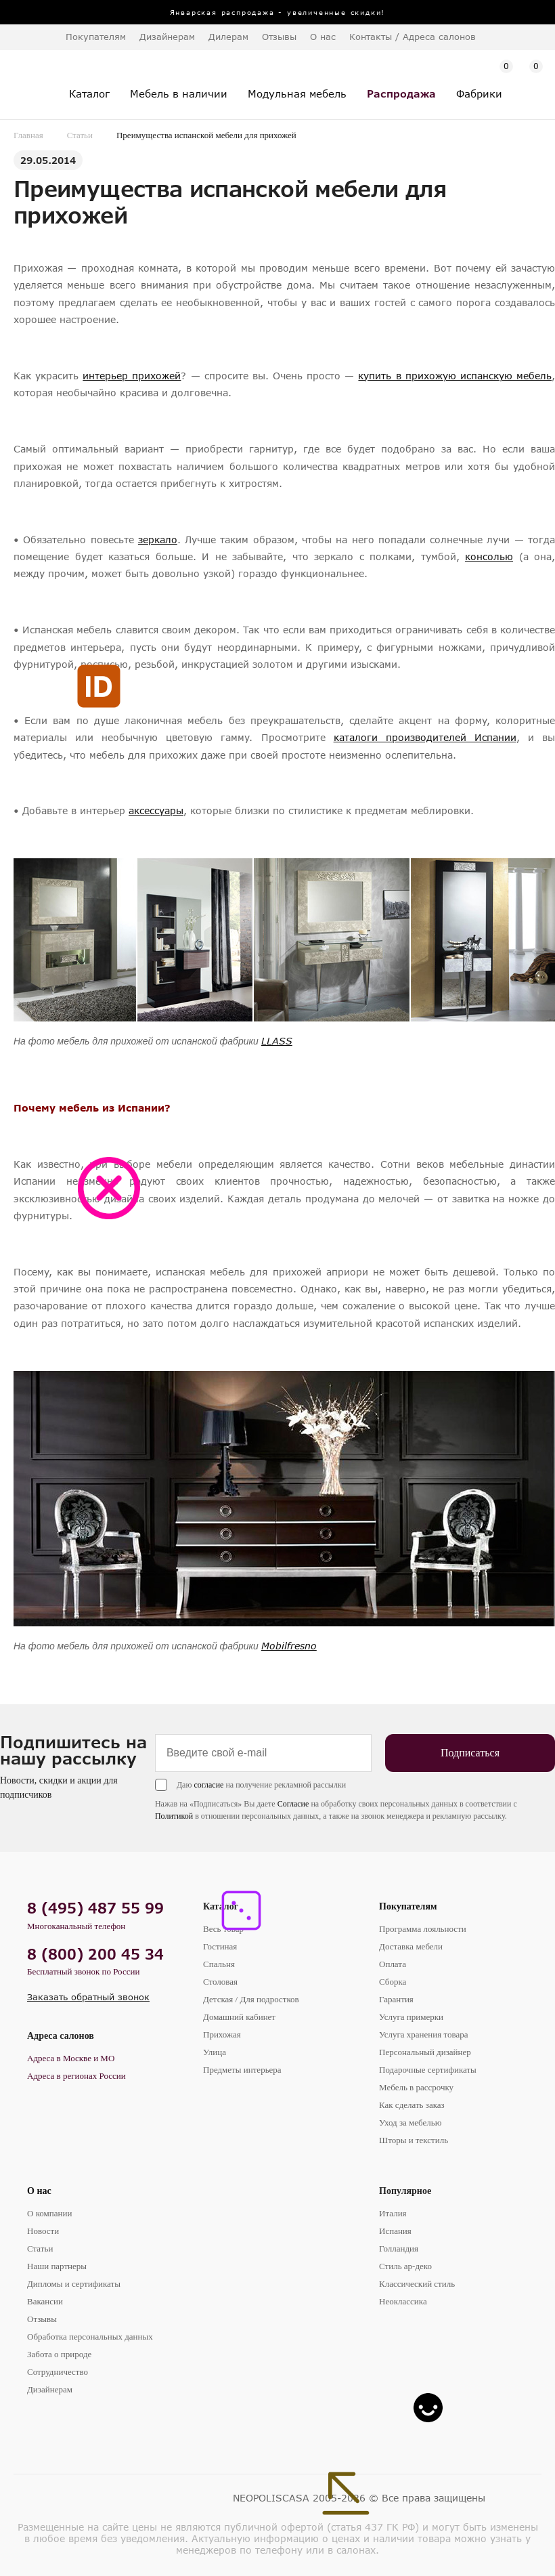  Describe the element at coordinates (241, 1910) in the screenshot. I see `randomize or shuffle content` at that location.